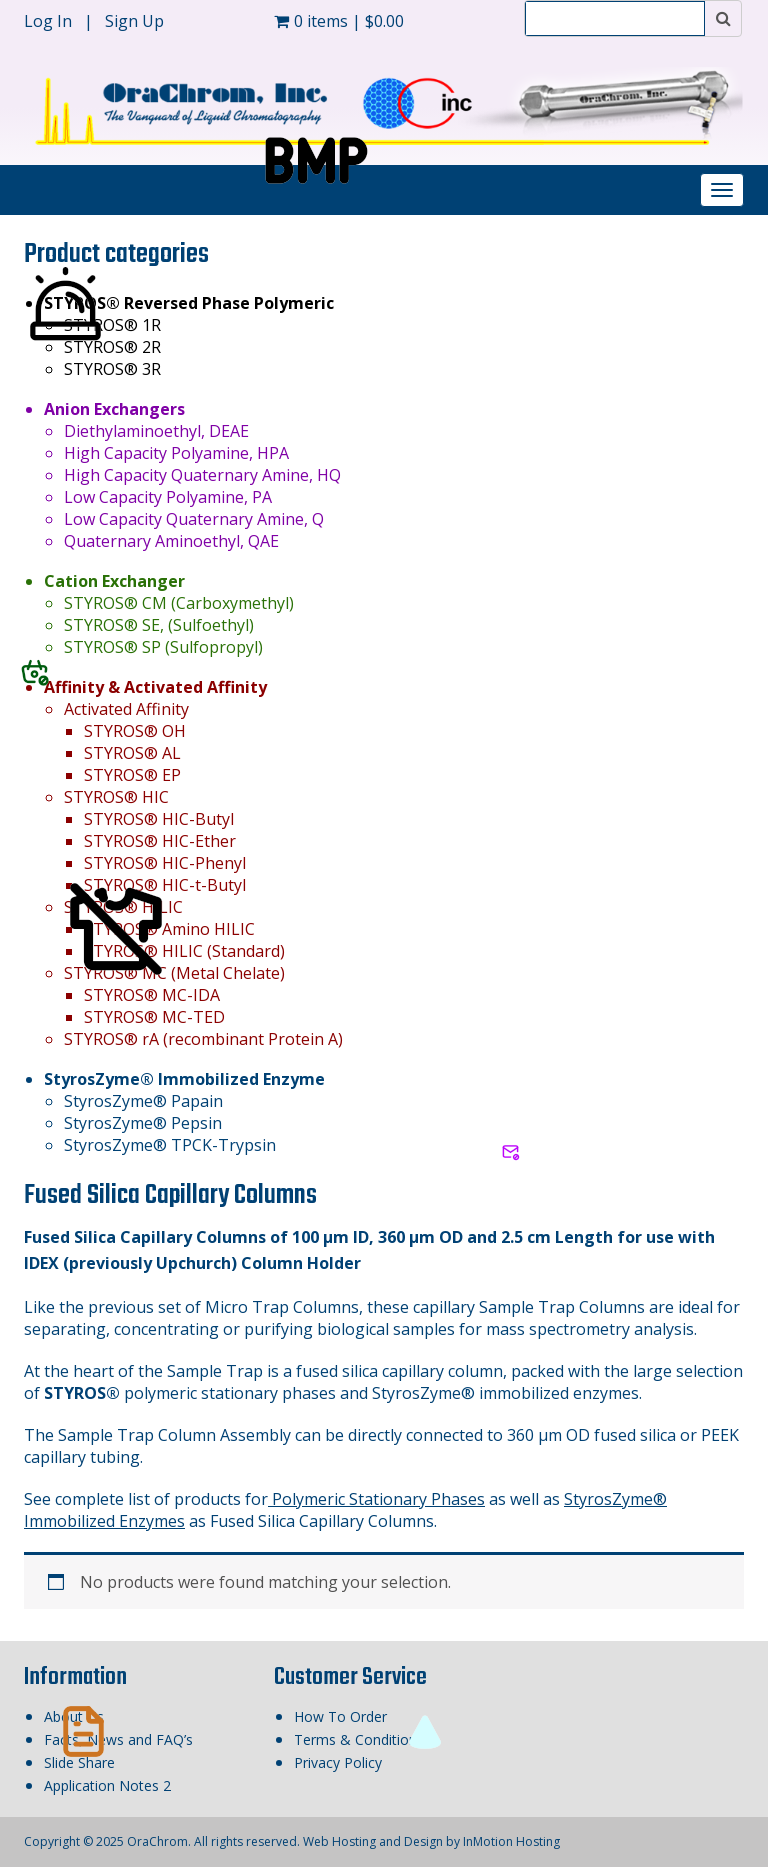  Describe the element at coordinates (65, 310) in the screenshot. I see `indicates an active alert or warning` at that location.